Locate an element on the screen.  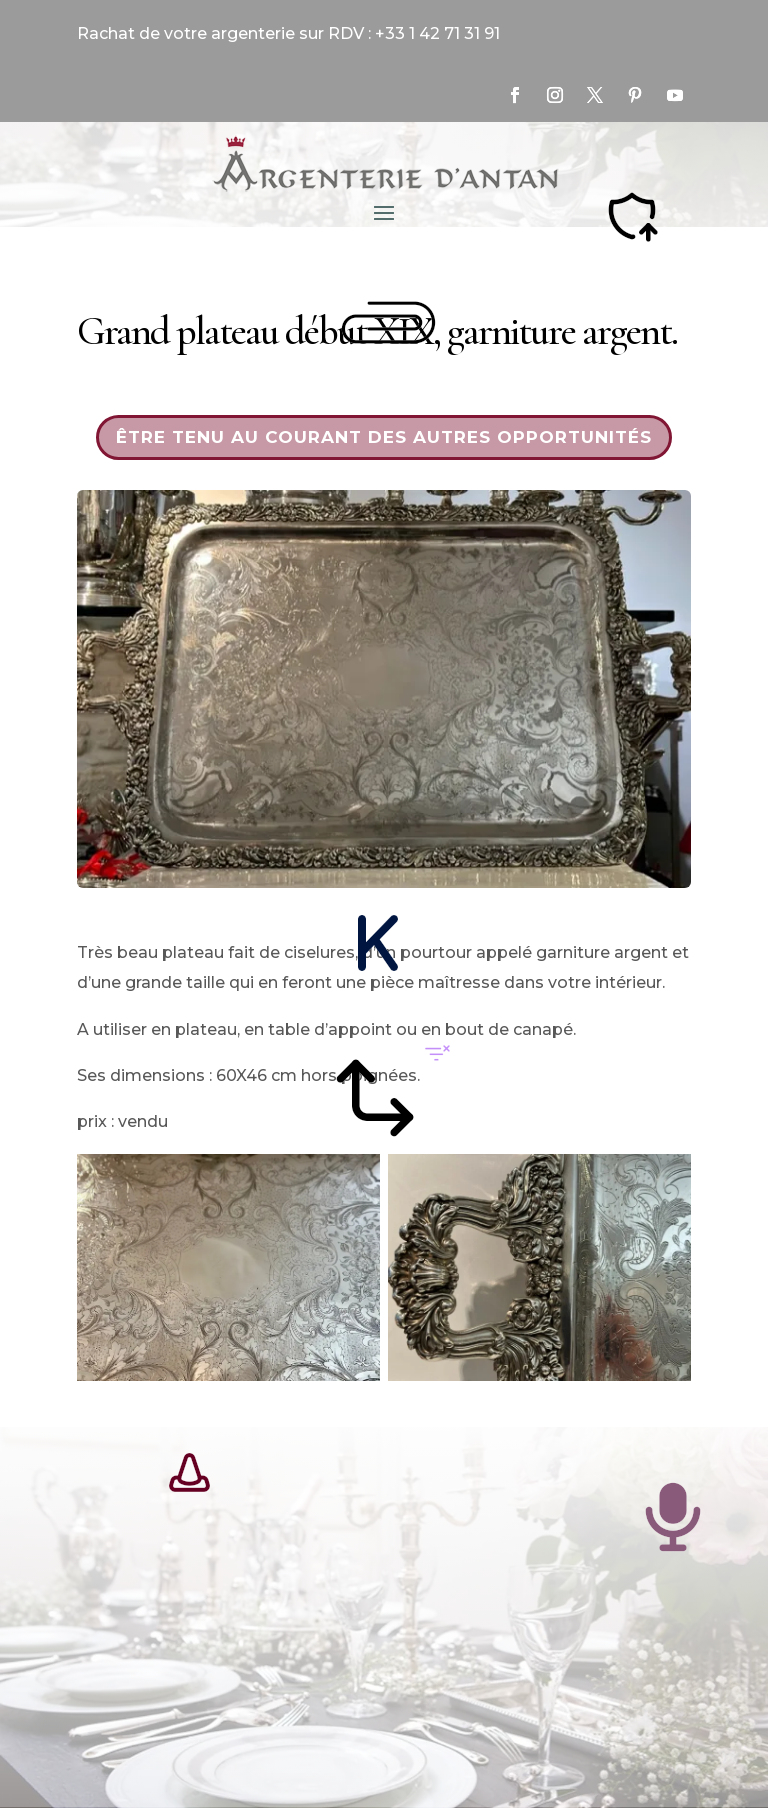
open link in new window or tab is located at coordinates (375, 1098).